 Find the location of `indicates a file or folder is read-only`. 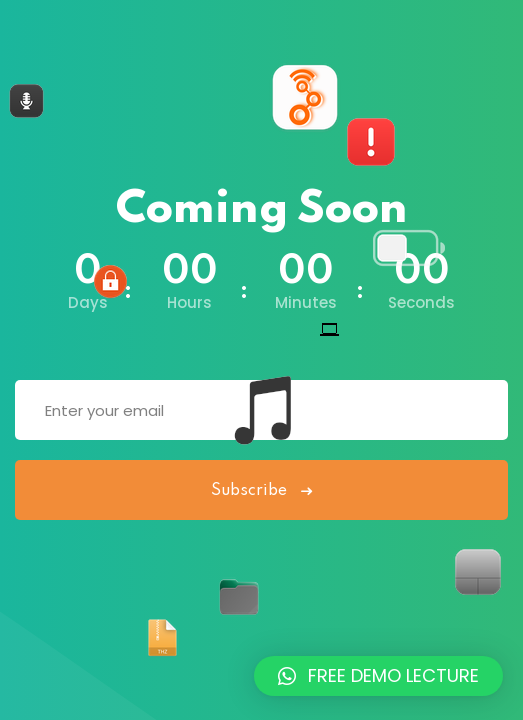

indicates a file or folder is read-only is located at coordinates (110, 281).